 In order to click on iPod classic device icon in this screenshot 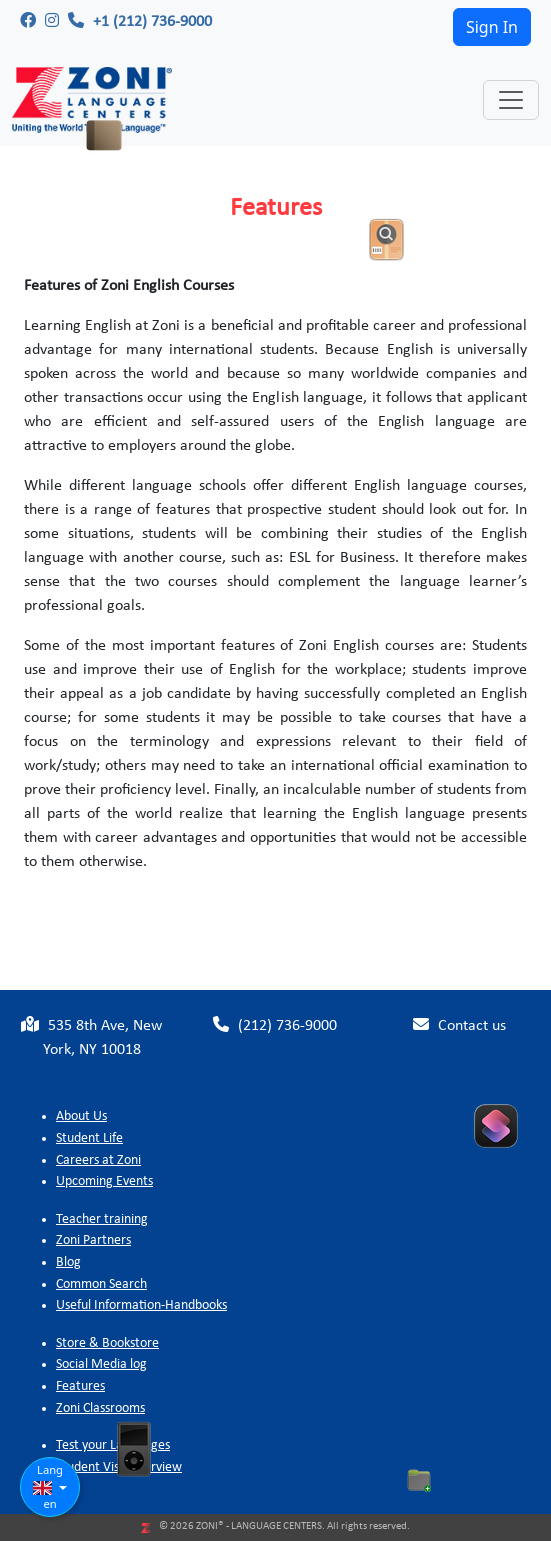, I will do `click(134, 1449)`.